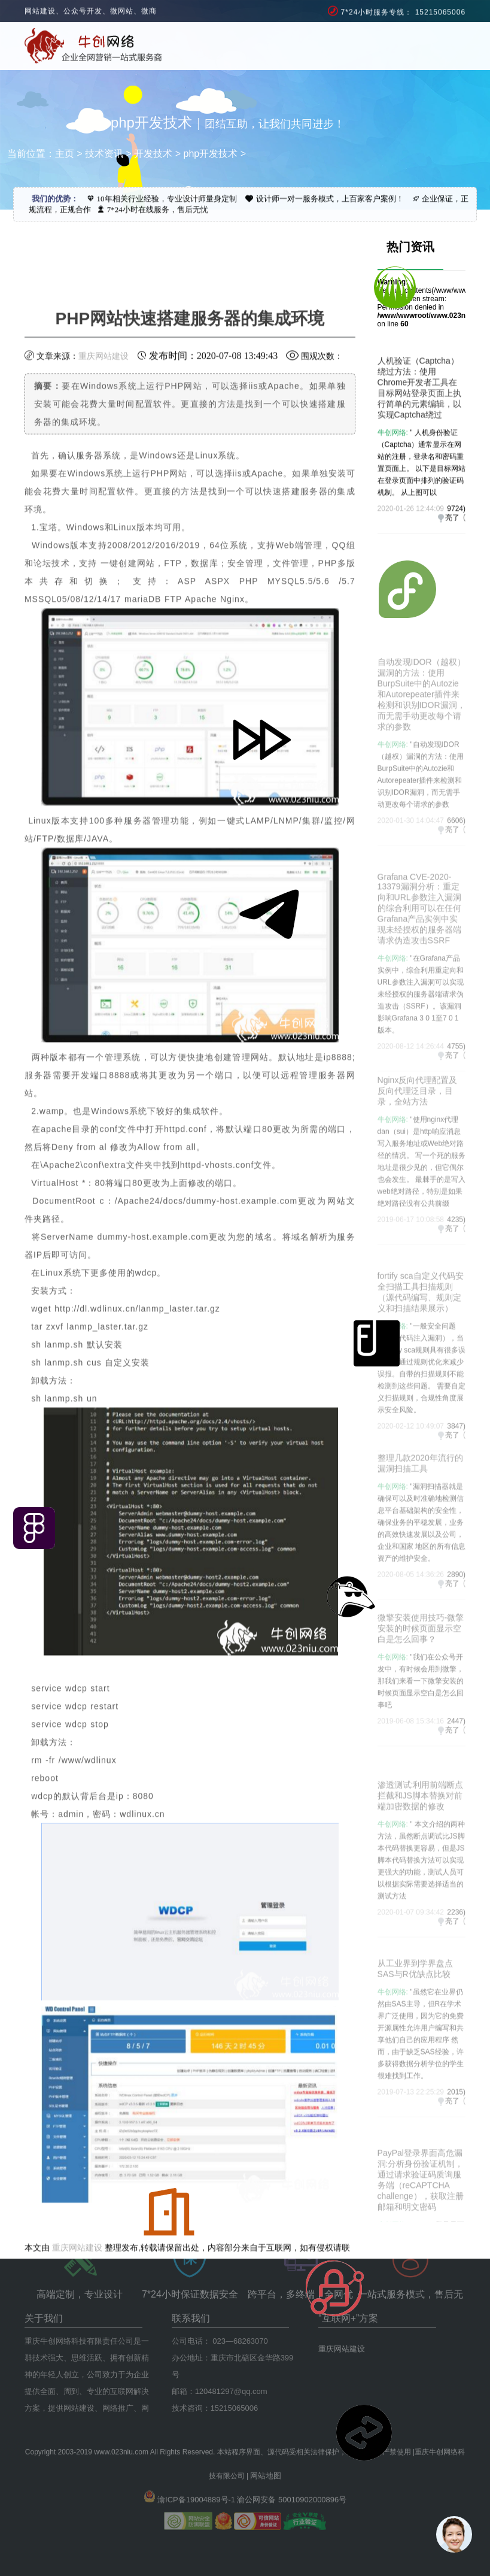  Describe the element at coordinates (169, 2213) in the screenshot. I see `log out or exit the application` at that location.